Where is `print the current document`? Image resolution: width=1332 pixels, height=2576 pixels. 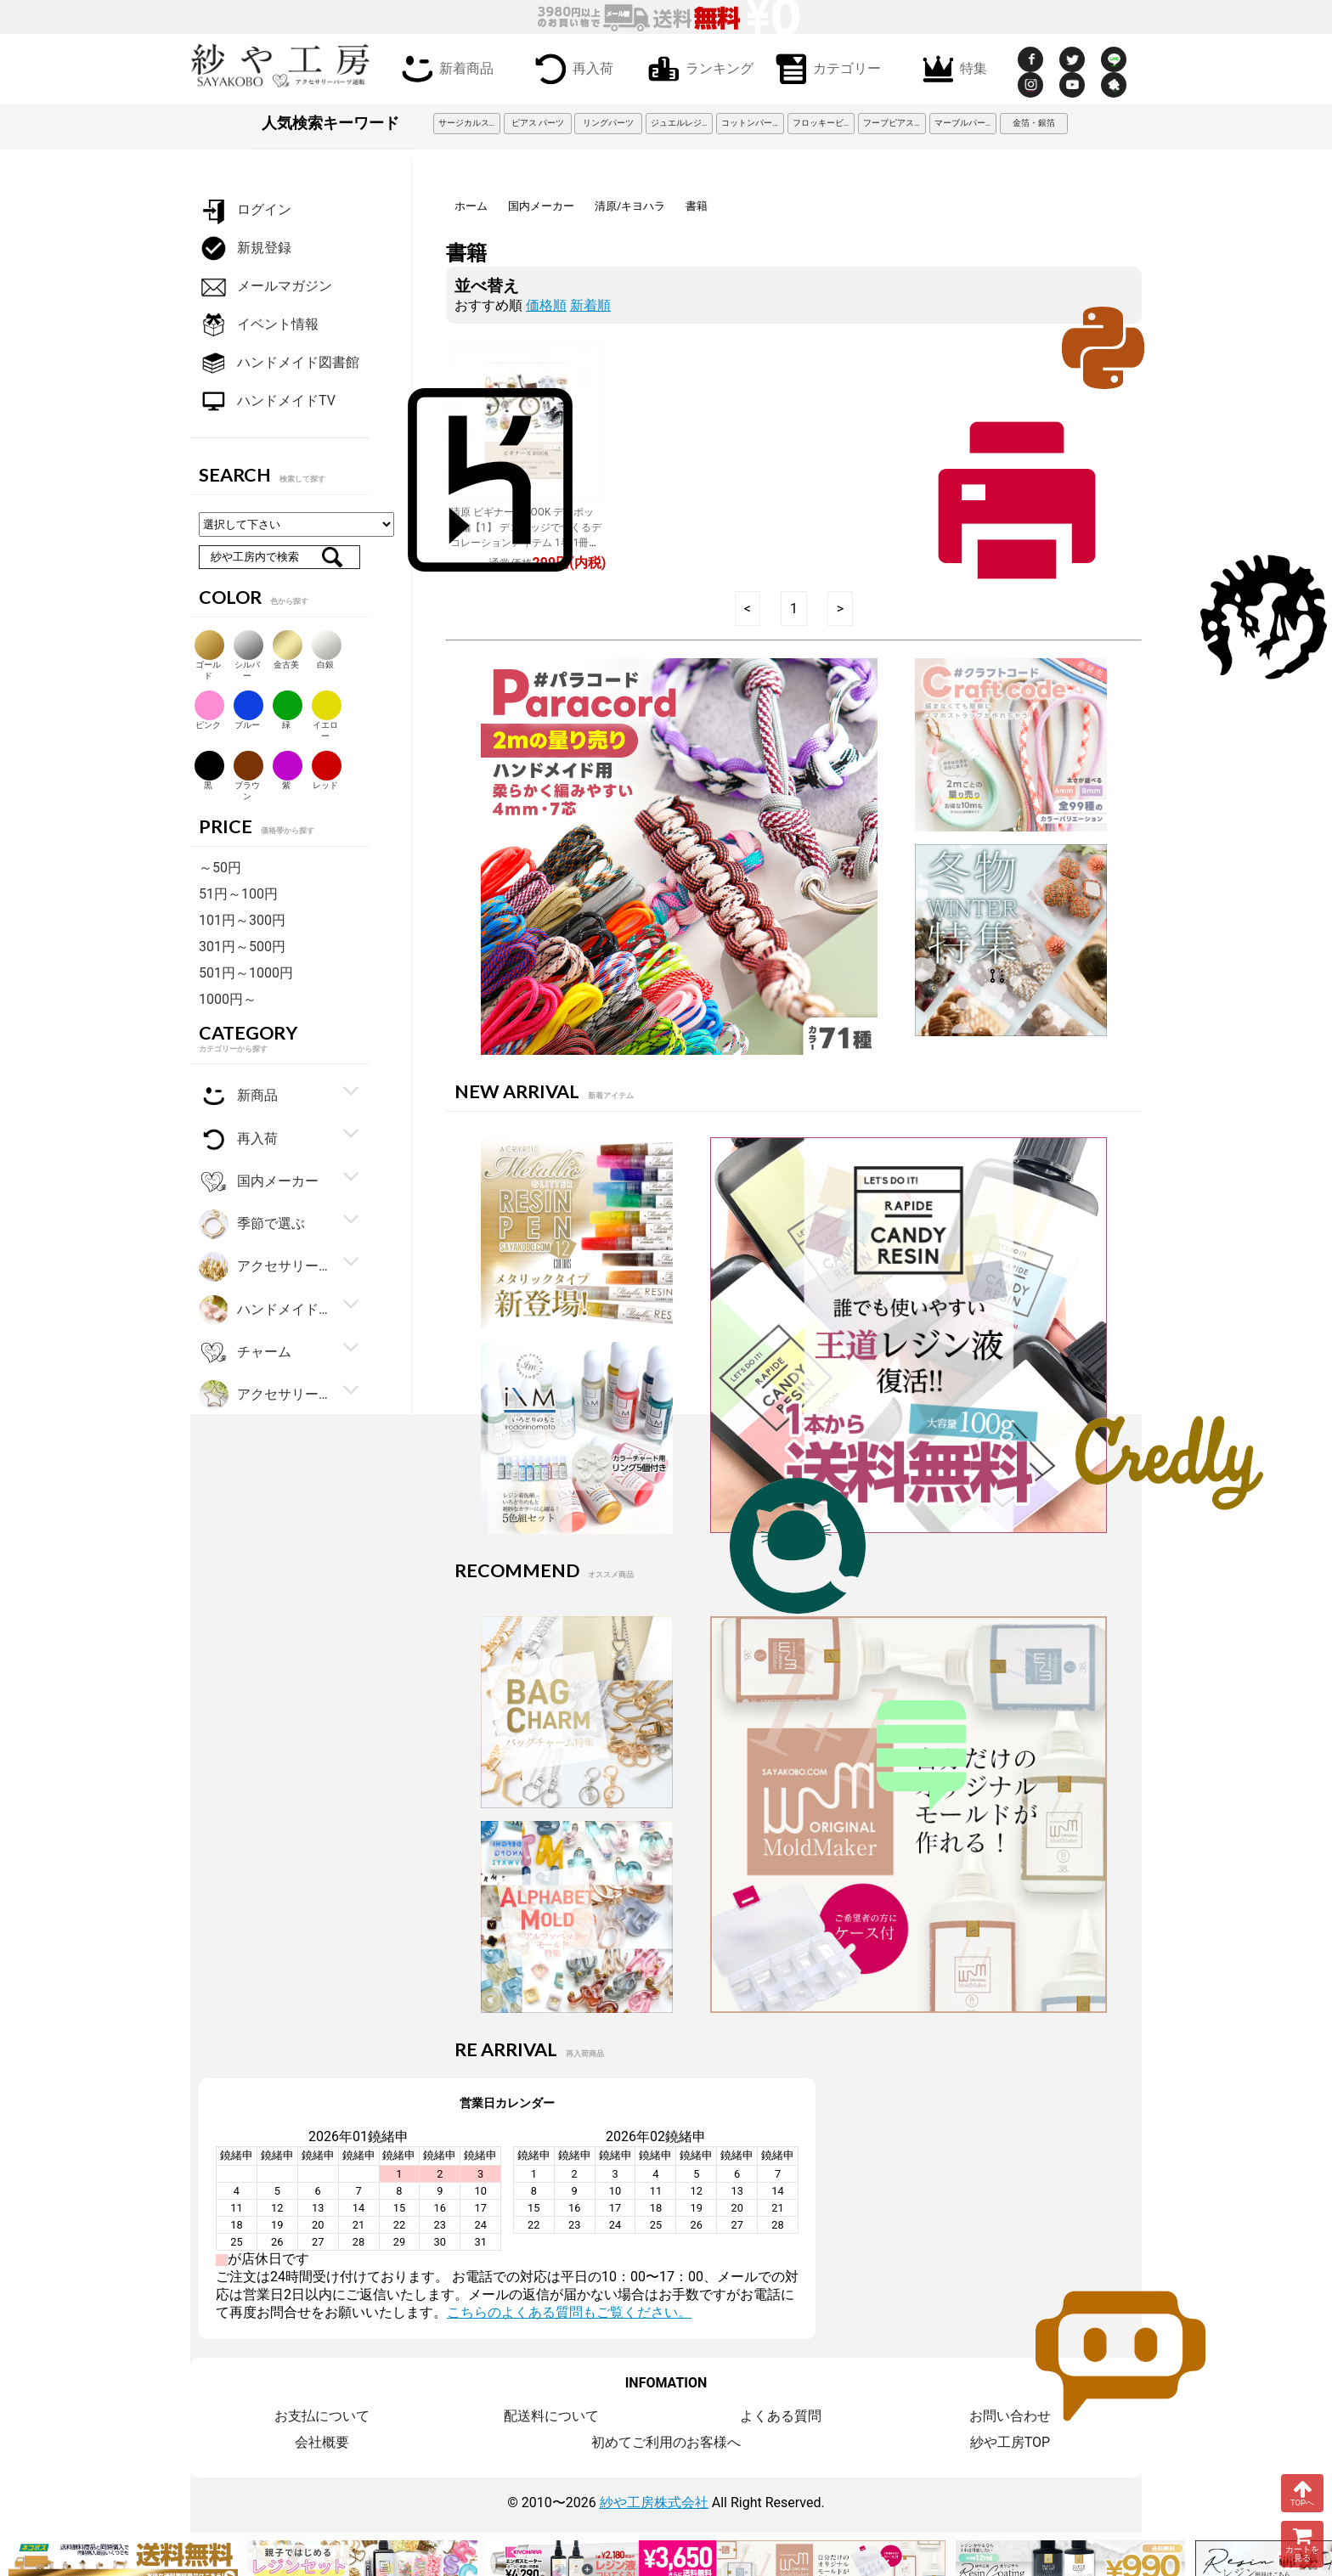
print the current document is located at coordinates (1017, 500).